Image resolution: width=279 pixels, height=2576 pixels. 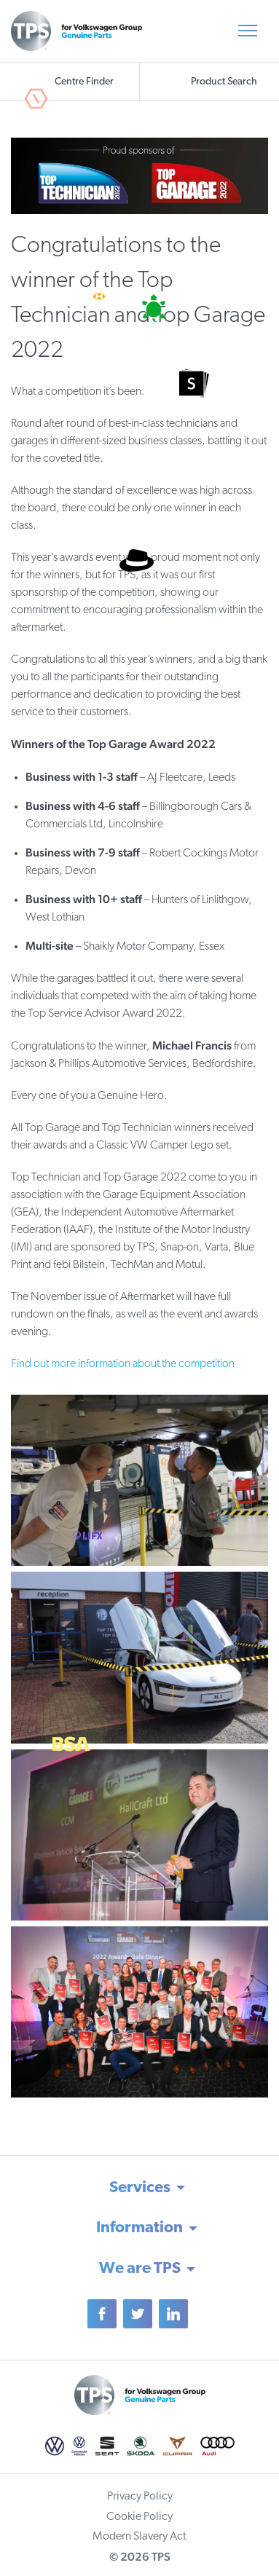 I want to click on sinatra ruby framework logo, so click(x=136, y=560).